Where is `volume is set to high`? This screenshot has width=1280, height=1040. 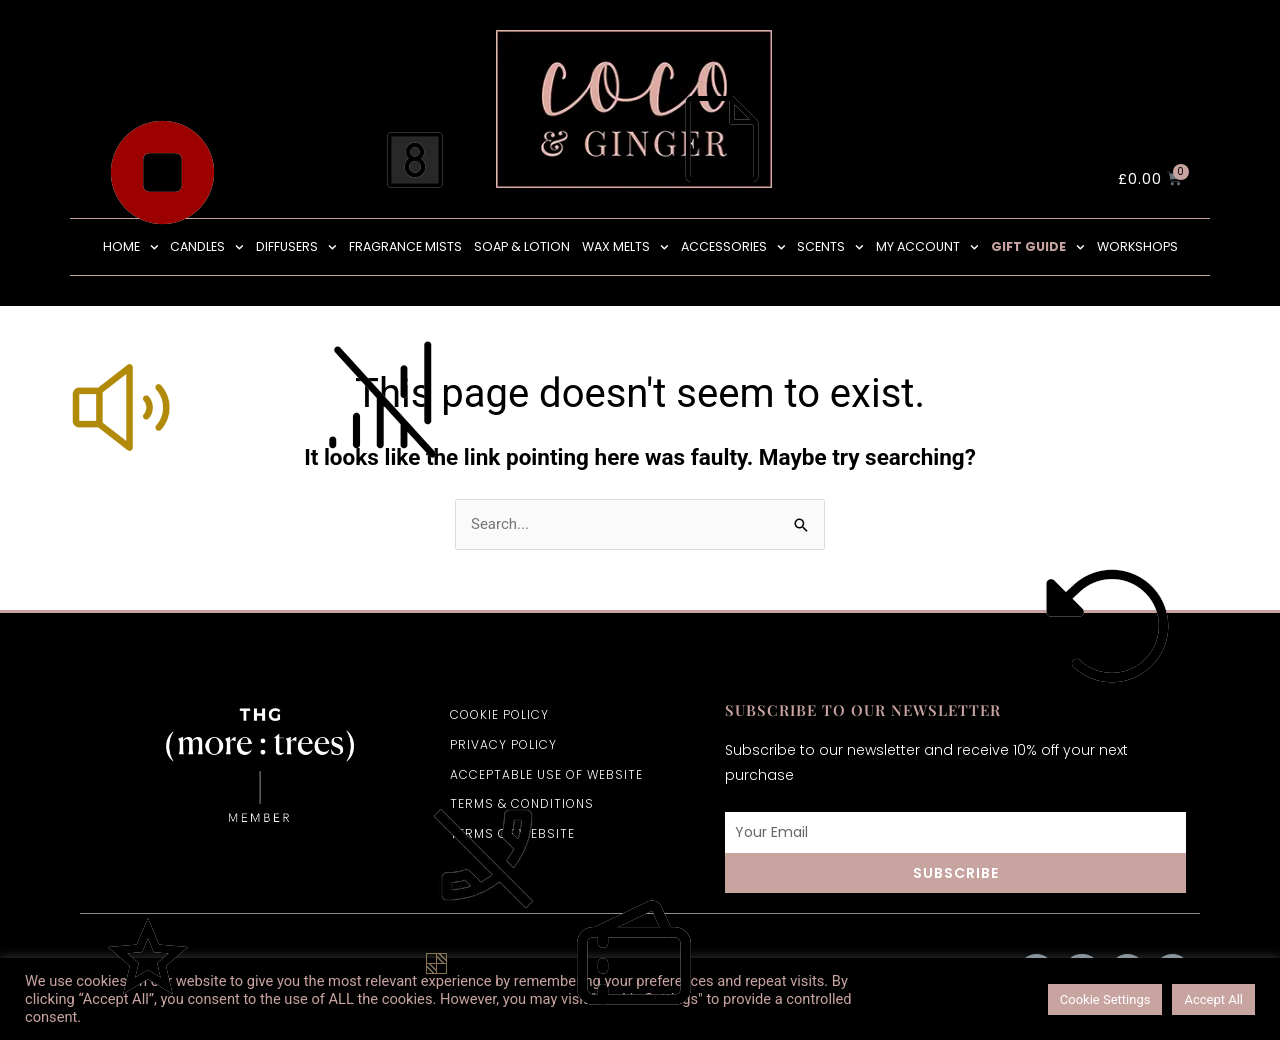 volume is set to high is located at coordinates (119, 407).